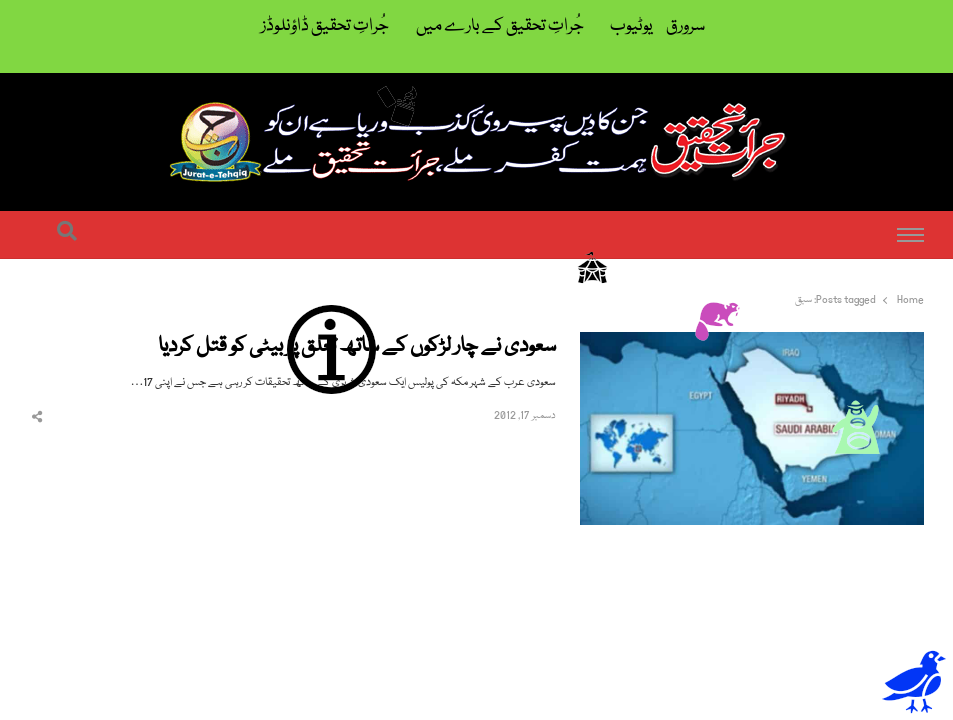 This screenshot has width=953, height=720. Describe the element at coordinates (856, 426) in the screenshot. I see `icon representing a tentacle creature or monster in a game` at that location.